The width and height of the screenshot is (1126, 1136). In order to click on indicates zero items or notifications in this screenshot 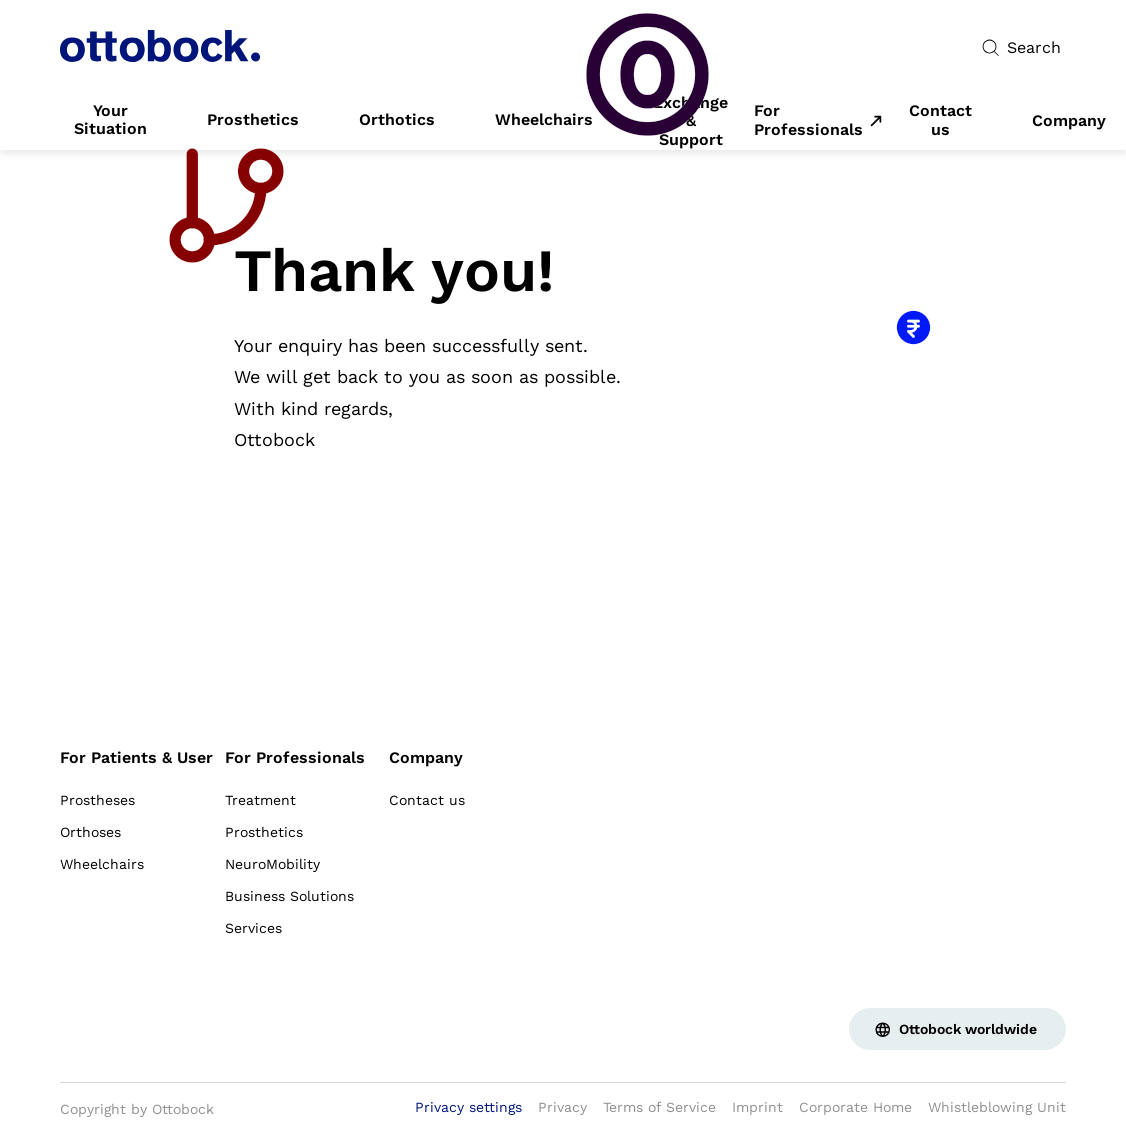, I will do `click(647, 74)`.